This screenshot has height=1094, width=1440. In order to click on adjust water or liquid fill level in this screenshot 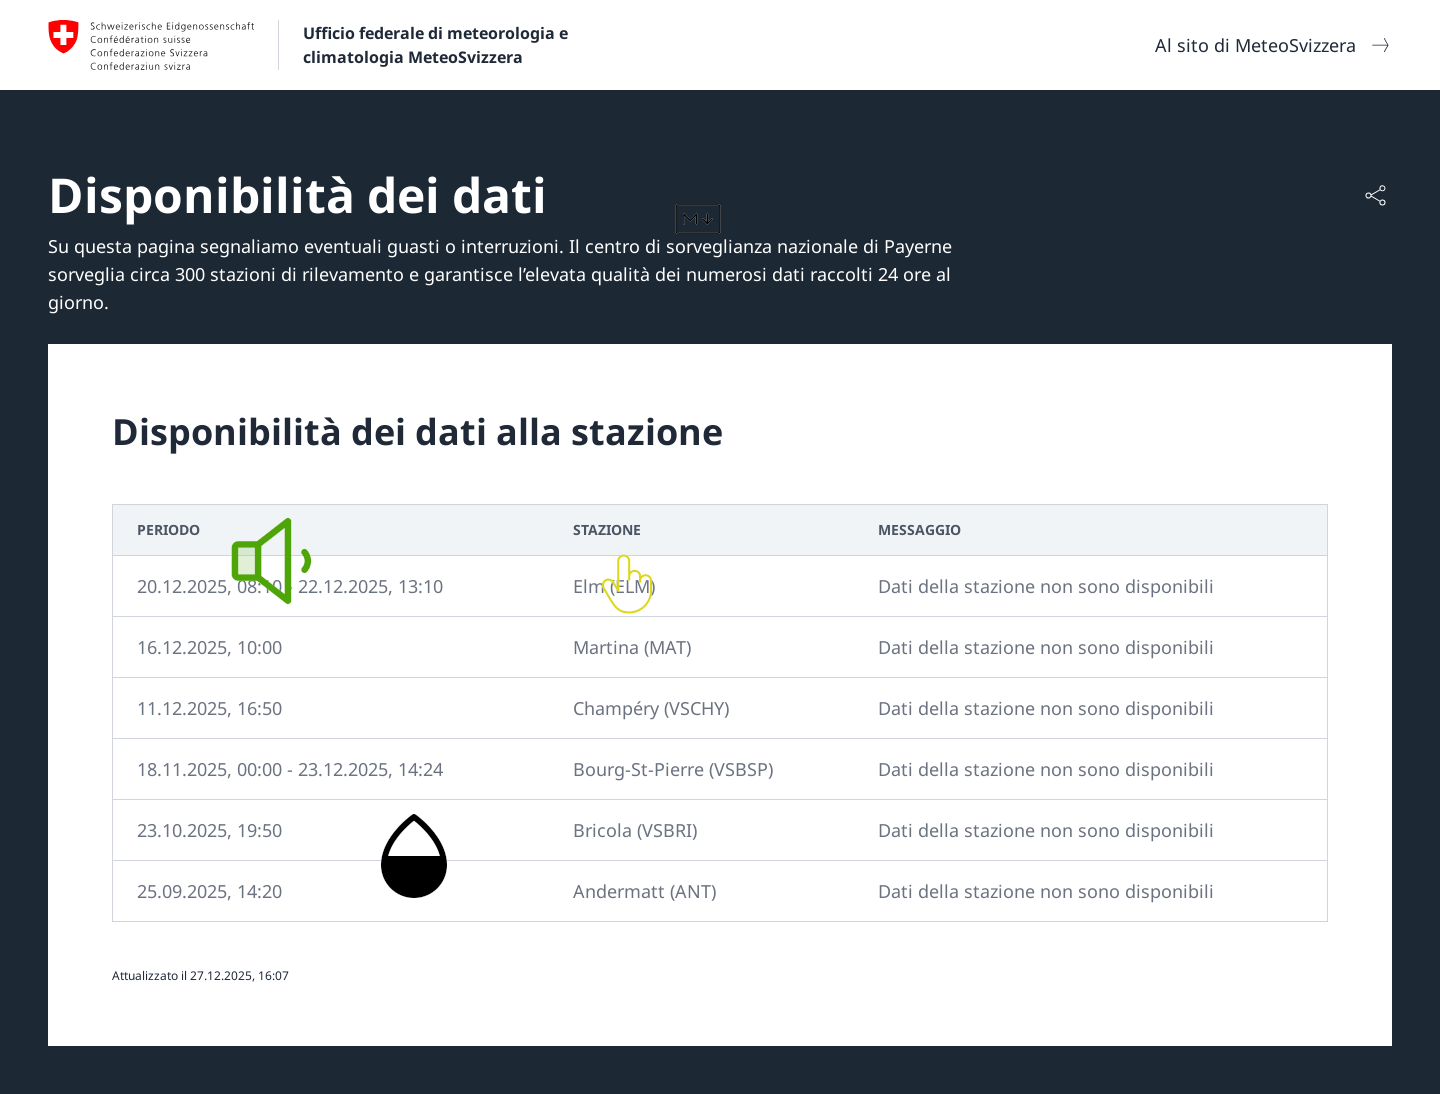, I will do `click(414, 859)`.